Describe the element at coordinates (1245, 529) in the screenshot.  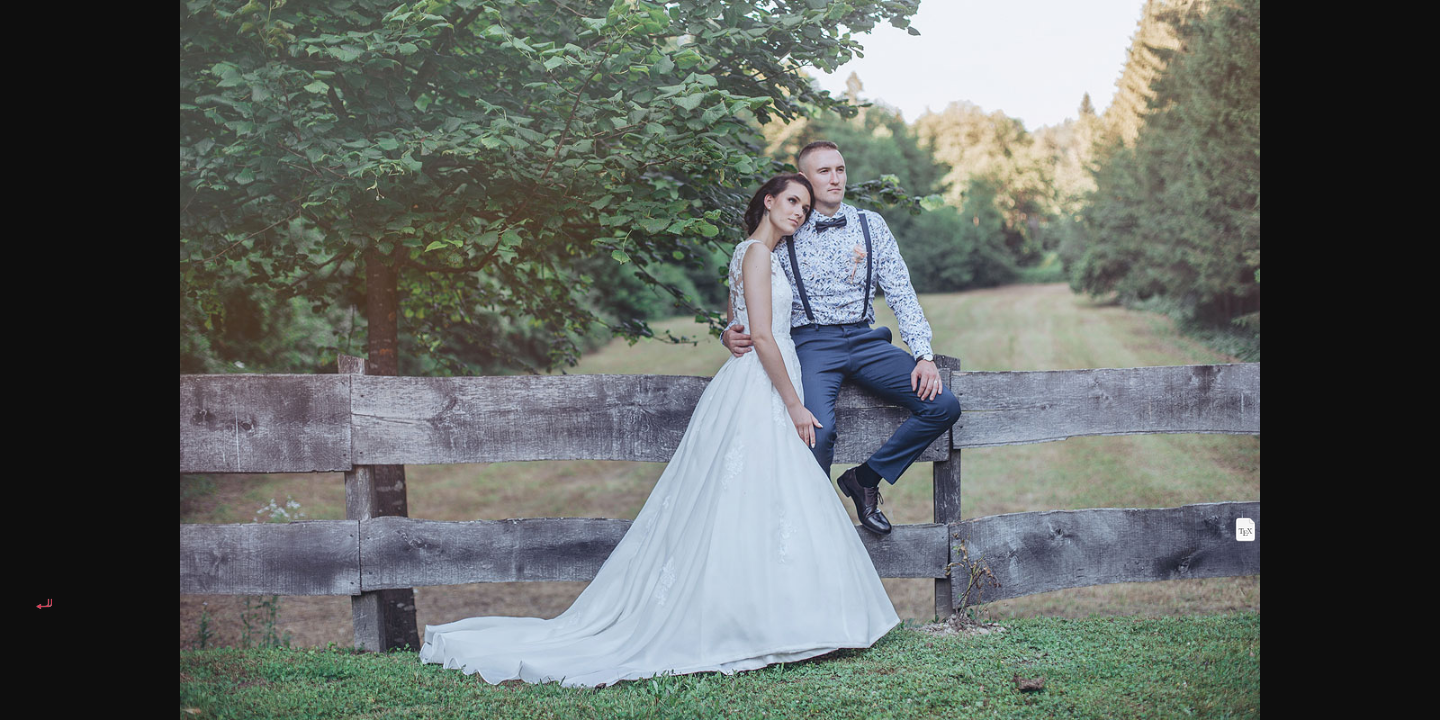
I see `a LaTeX or TeX document file` at that location.